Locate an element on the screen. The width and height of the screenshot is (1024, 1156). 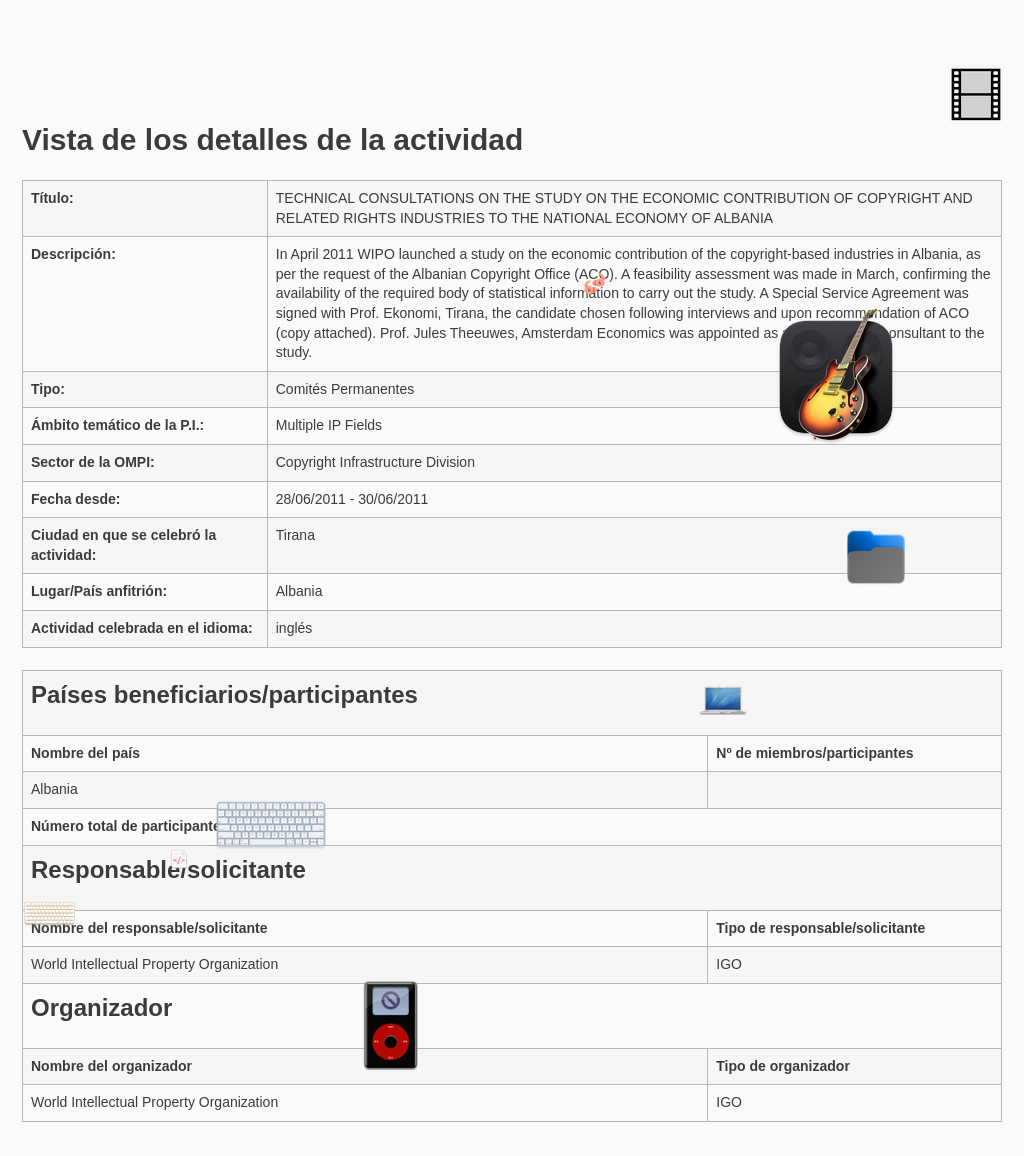
open GarageBand music creation app is located at coordinates (836, 377).